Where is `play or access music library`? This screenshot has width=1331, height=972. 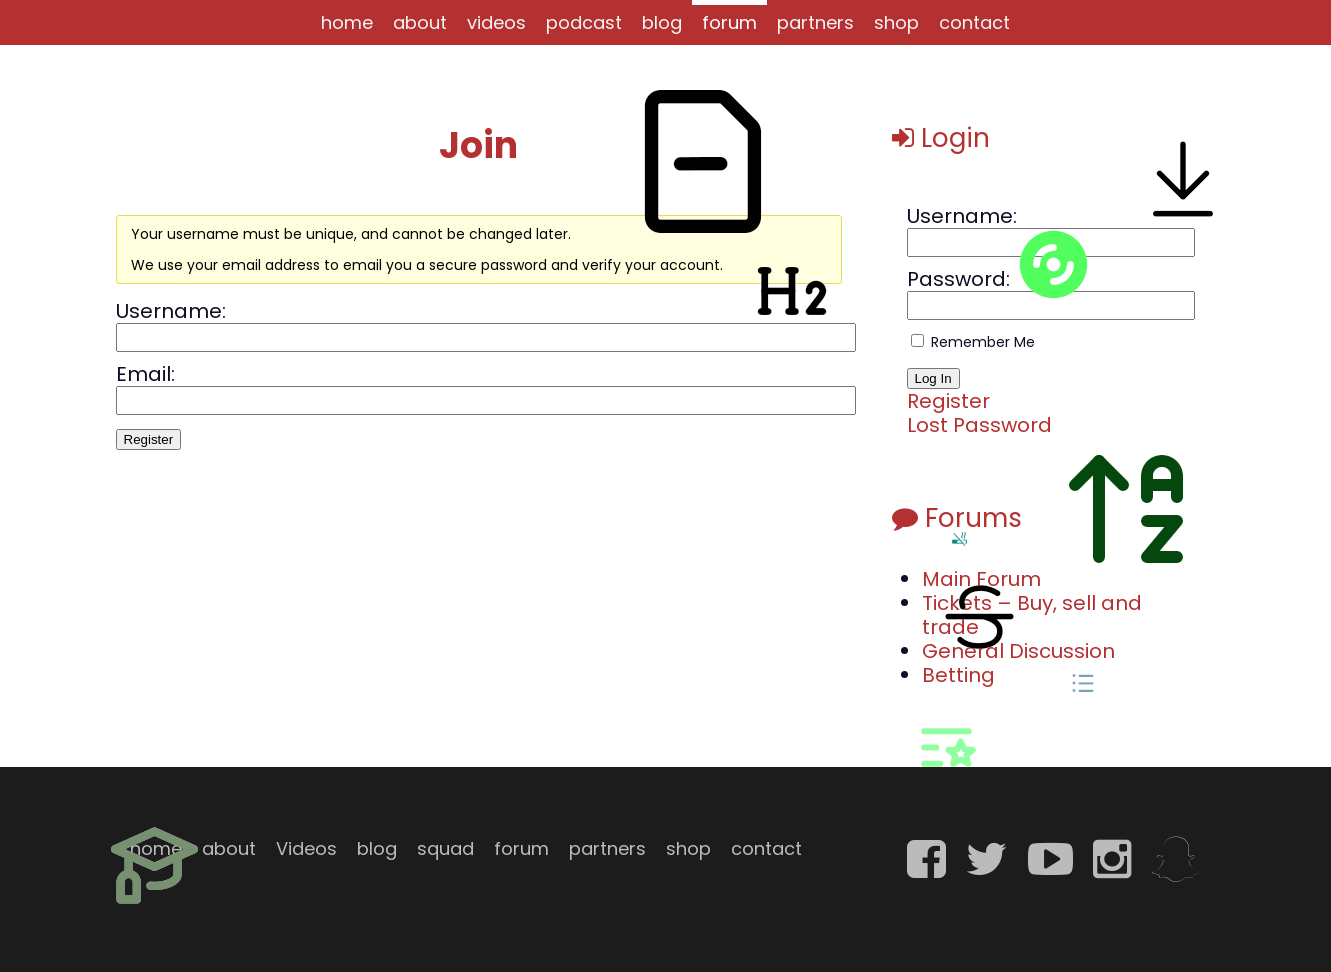 play or access music library is located at coordinates (1053, 264).